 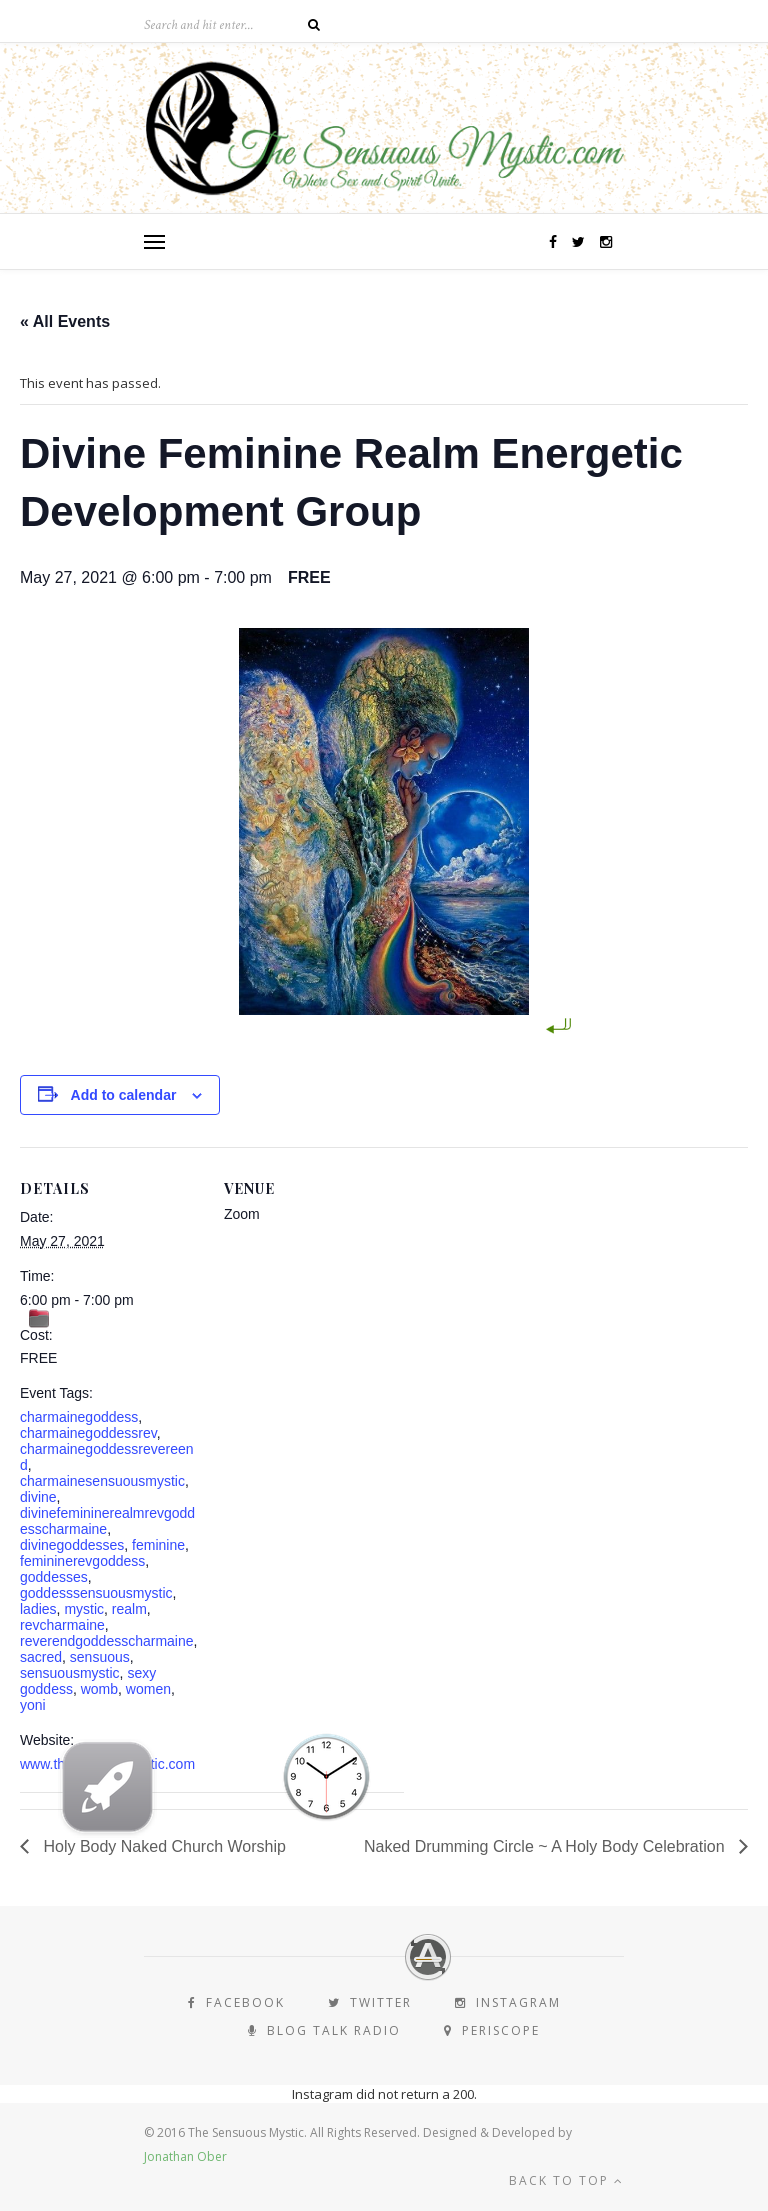 I want to click on open the software updater application, so click(x=428, y=1957).